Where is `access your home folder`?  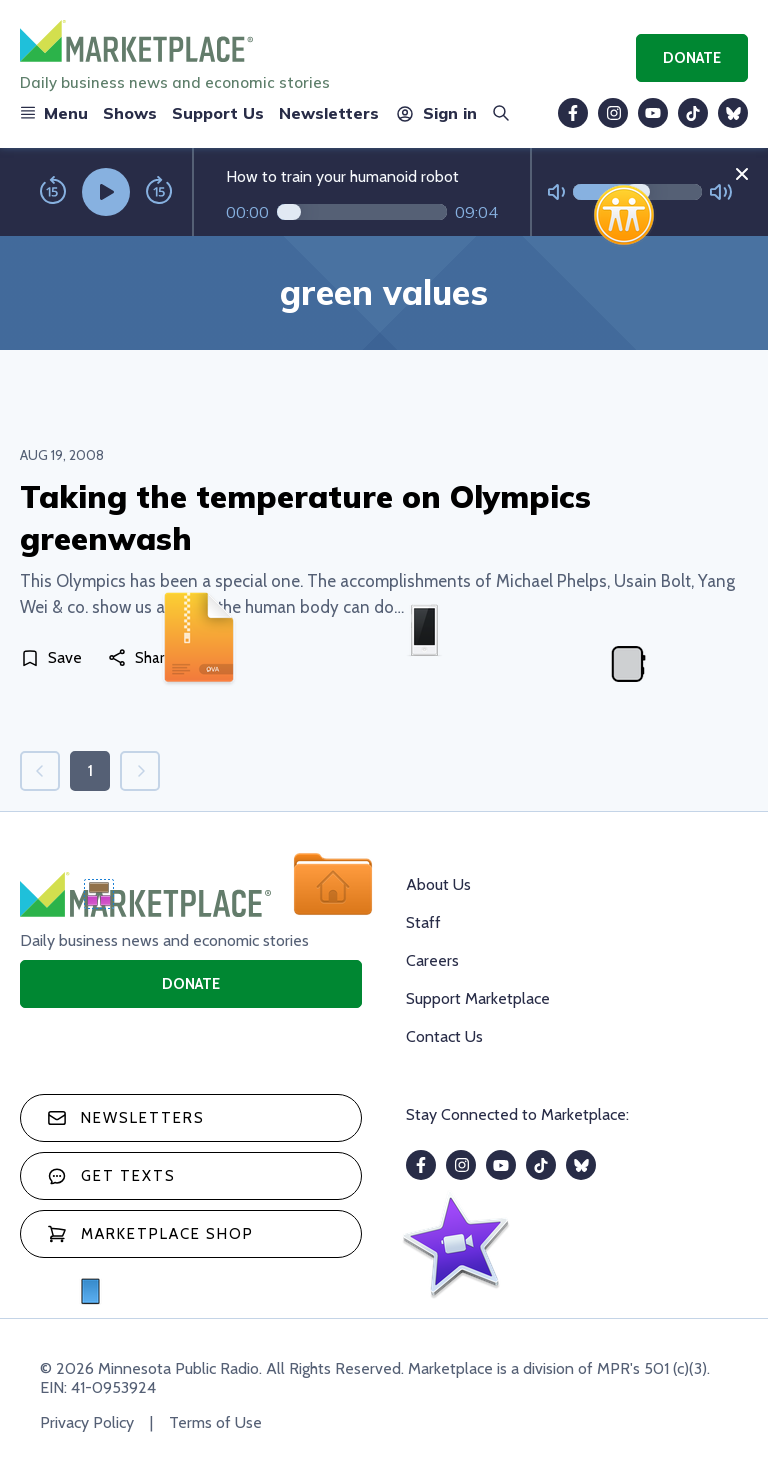
access your home folder is located at coordinates (333, 884).